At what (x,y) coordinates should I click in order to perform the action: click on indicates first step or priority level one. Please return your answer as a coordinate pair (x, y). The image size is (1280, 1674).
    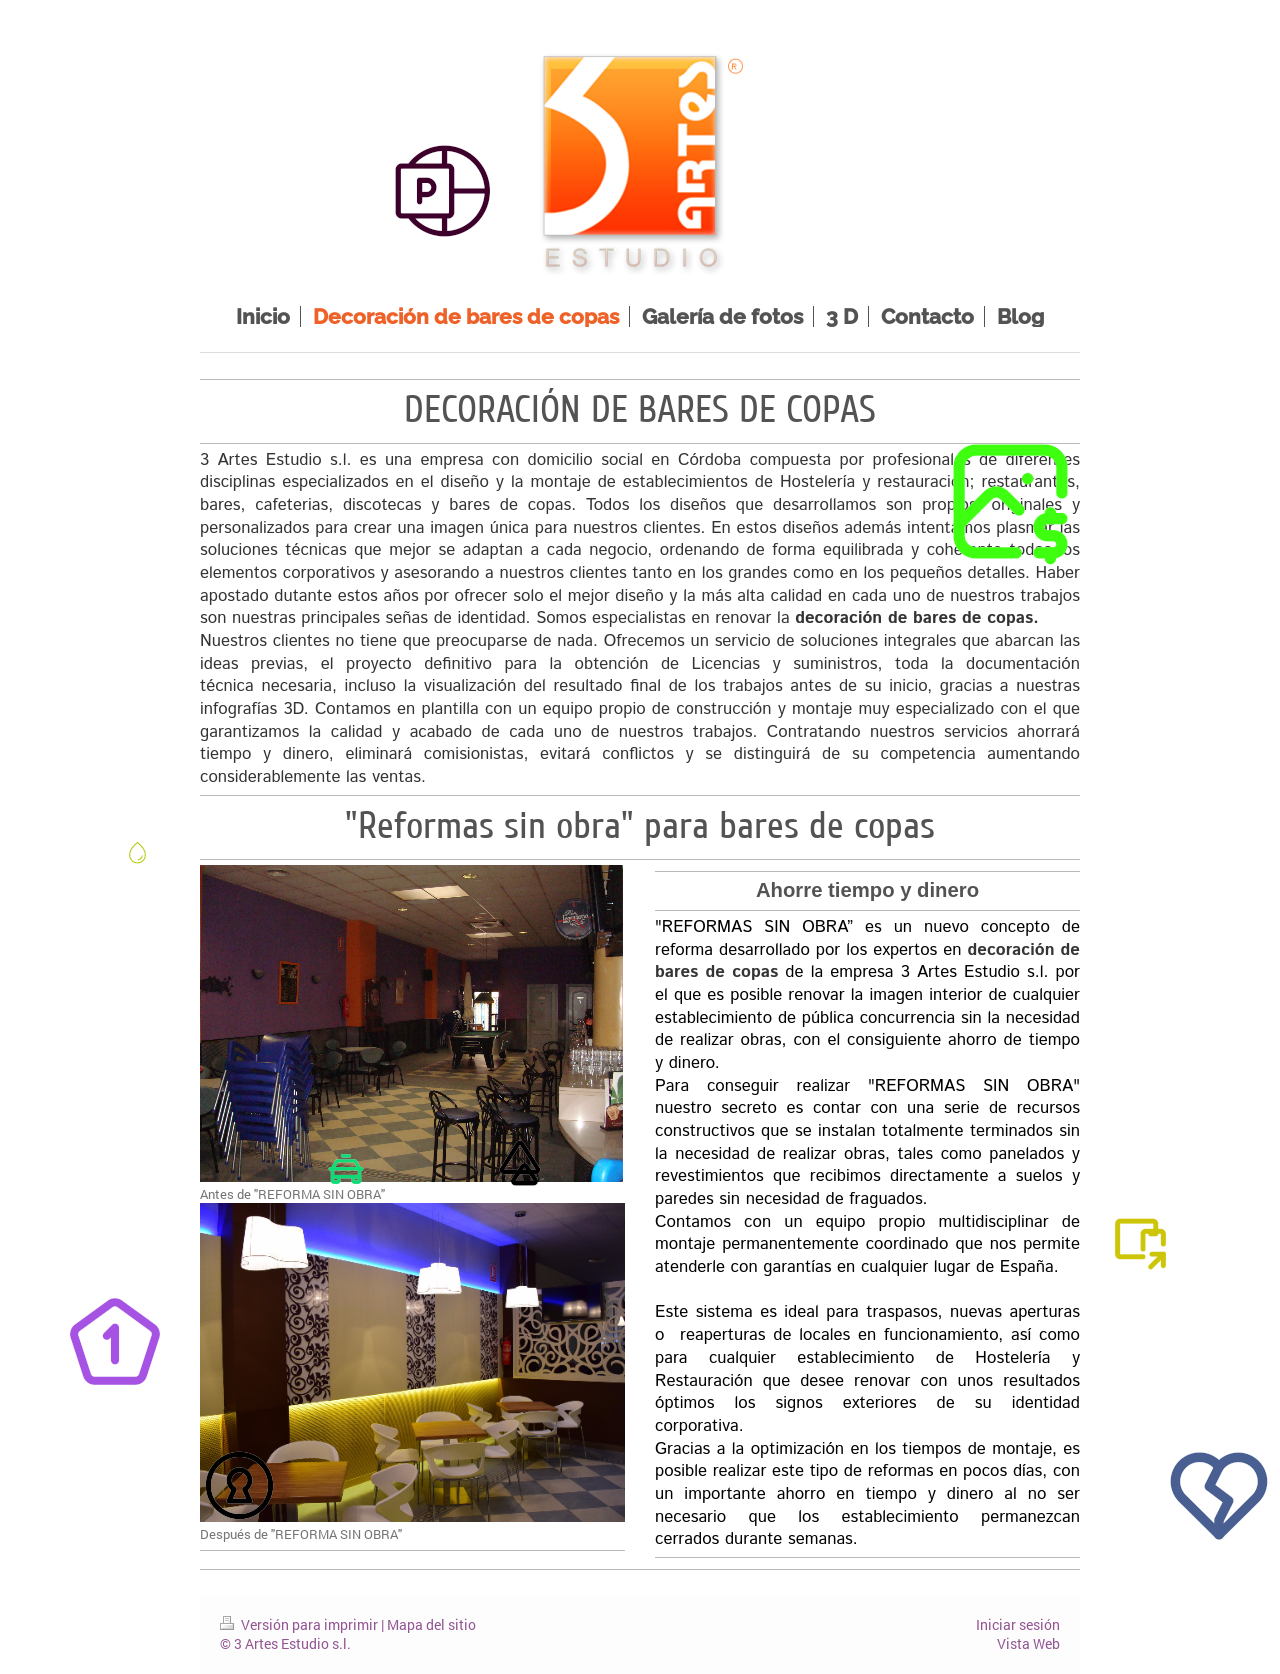
    Looking at the image, I should click on (115, 1344).